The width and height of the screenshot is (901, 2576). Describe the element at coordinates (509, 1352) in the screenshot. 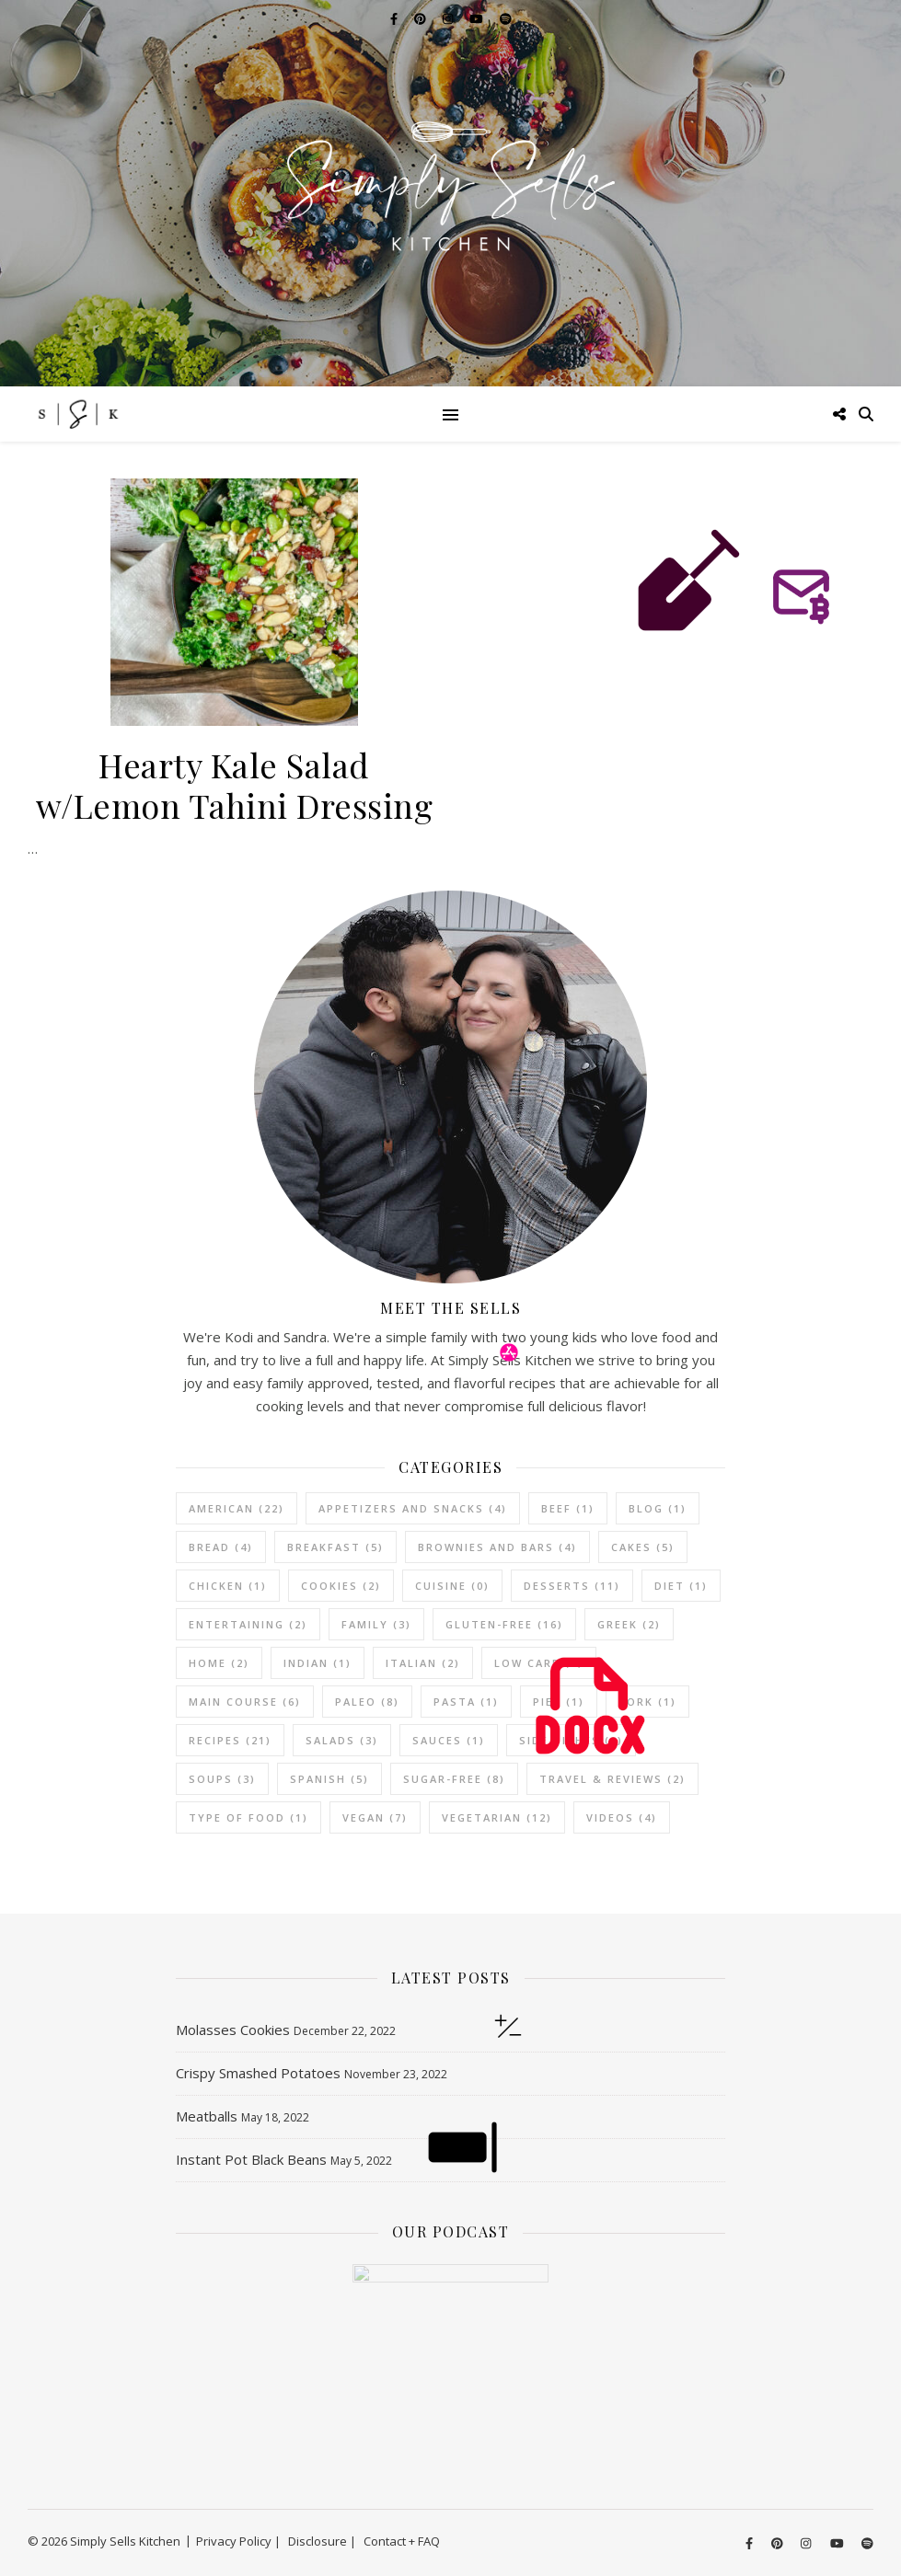

I see `open the app store` at that location.